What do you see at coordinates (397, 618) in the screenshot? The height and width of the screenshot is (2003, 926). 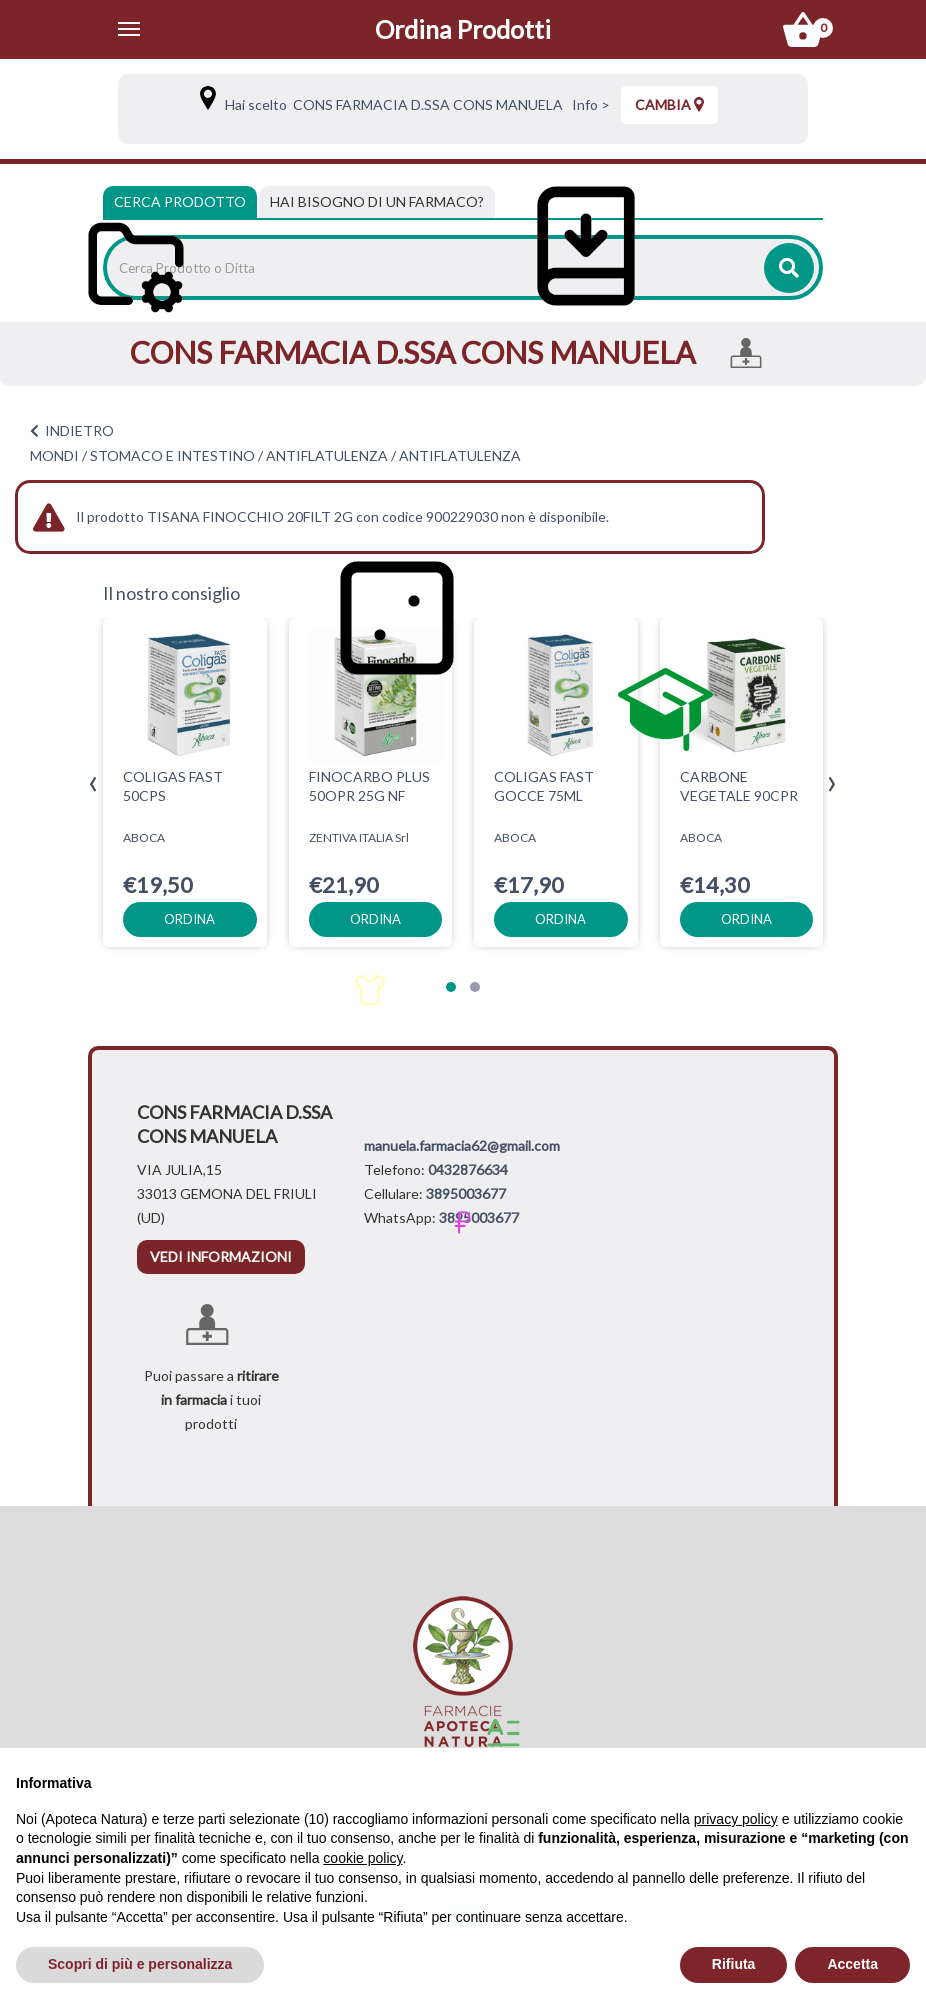 I see `roll for a random result` at bounding box center [397, 618].